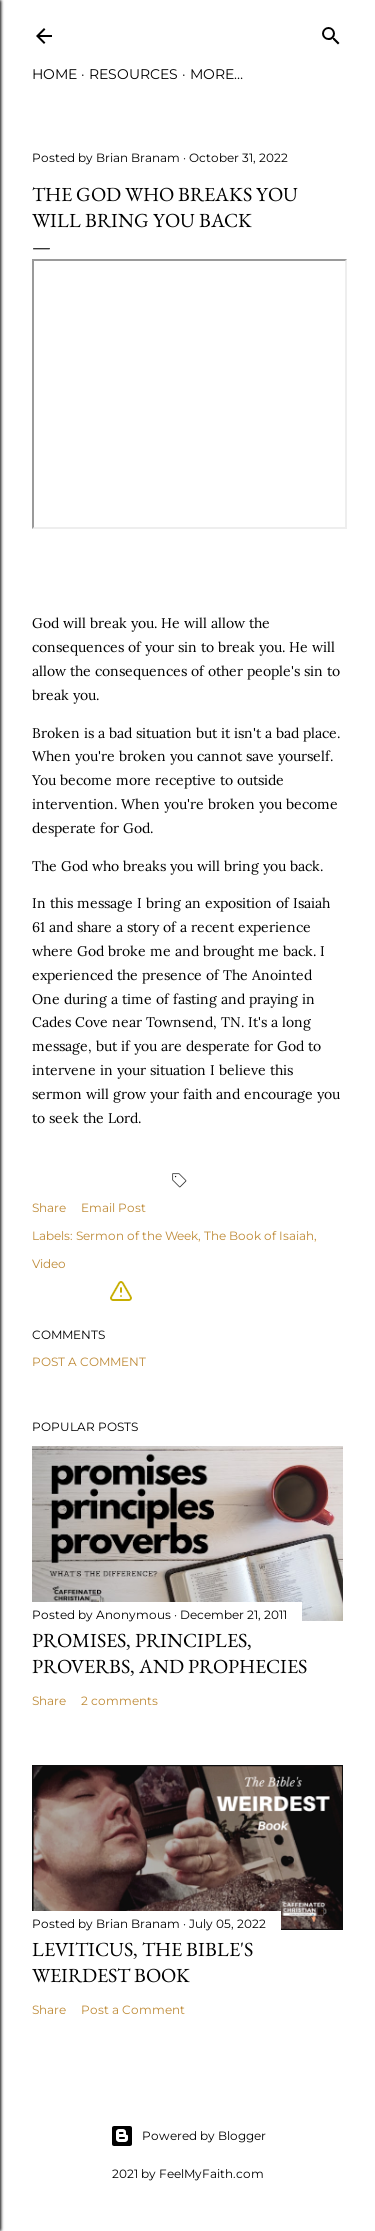 This screenshot has width=375, height=2231. I want to click on add or manage tags, so click(178, 1179).